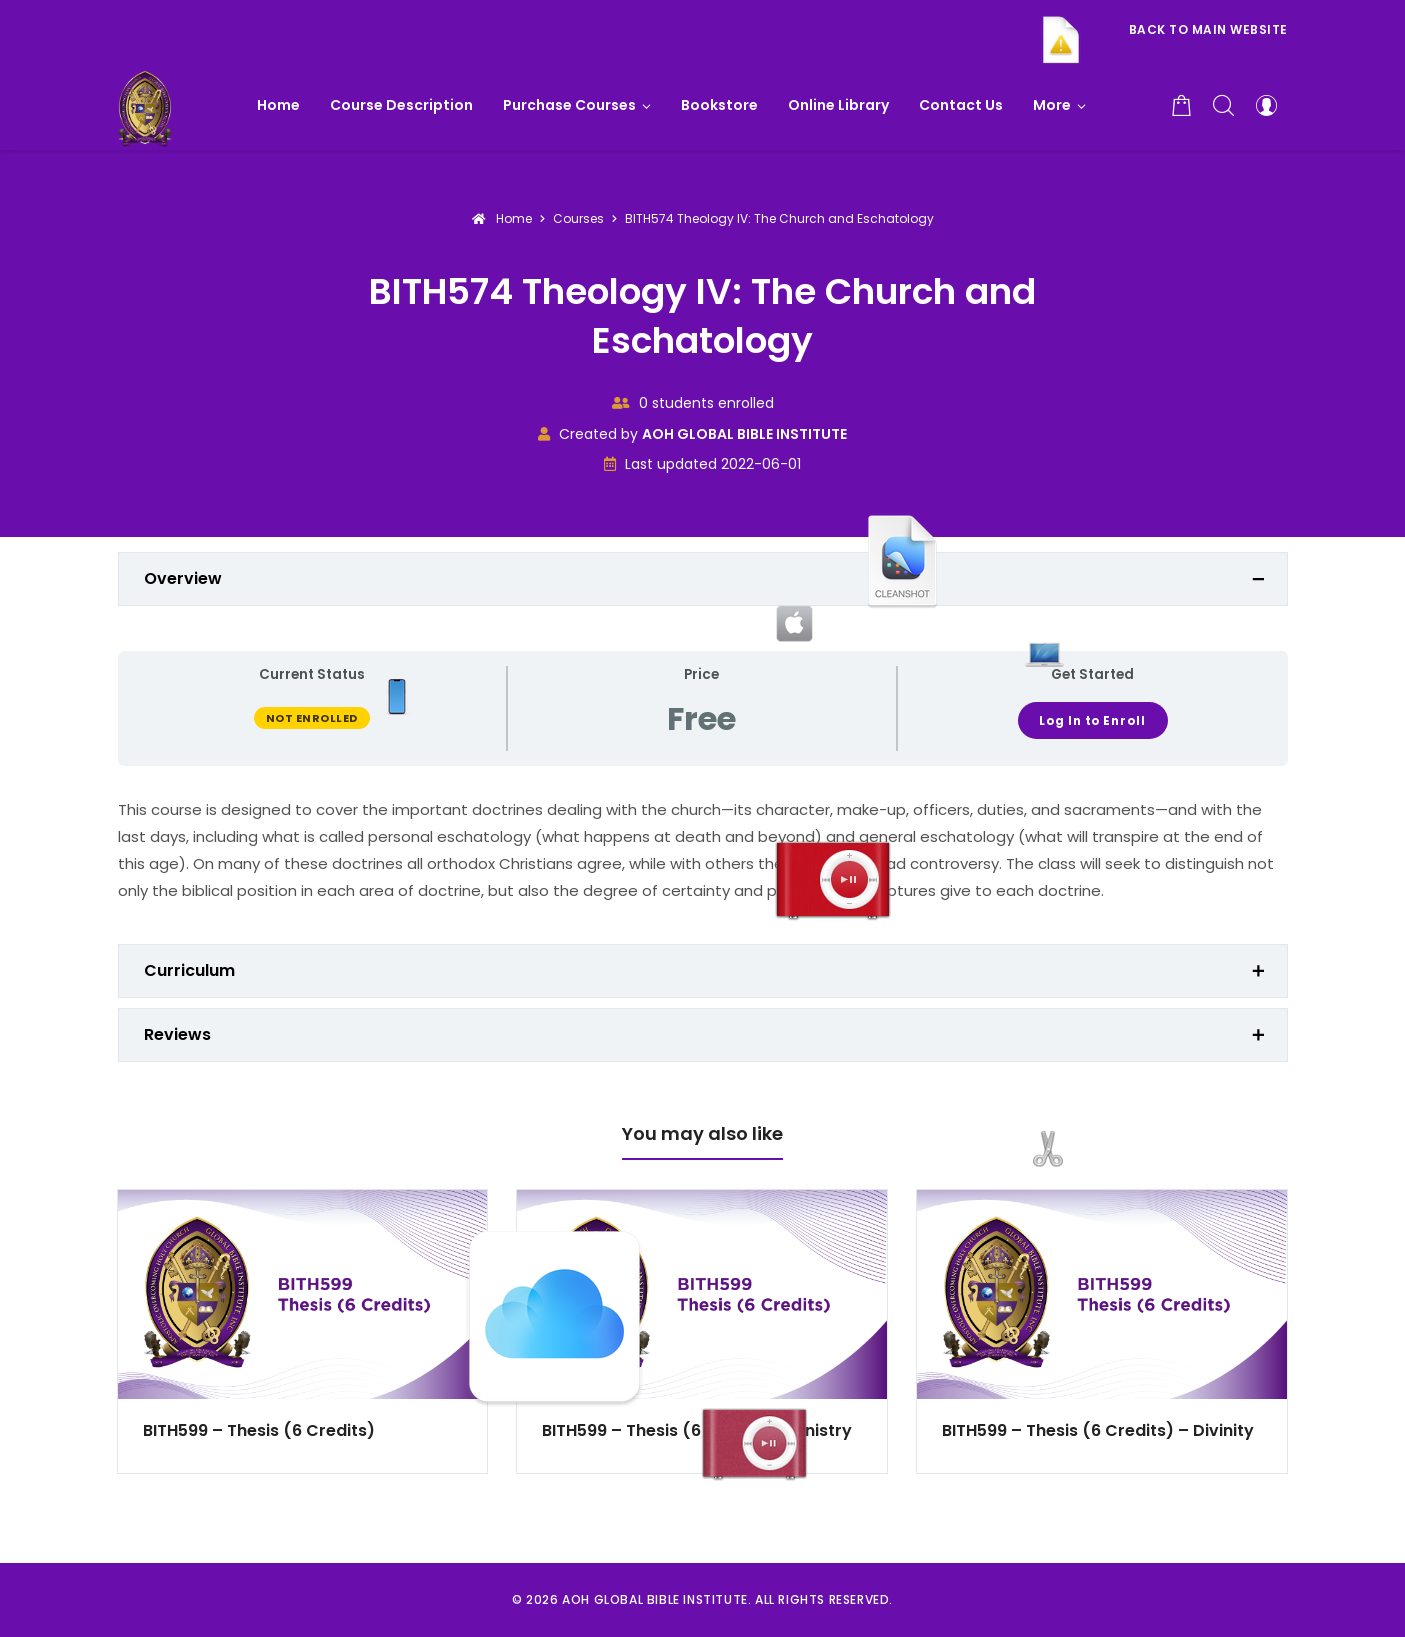  What do you see at coordinates (1061, 41) in the screenshot?
I see `report a problem or issue with a file` at bounding box center [1061, 41].